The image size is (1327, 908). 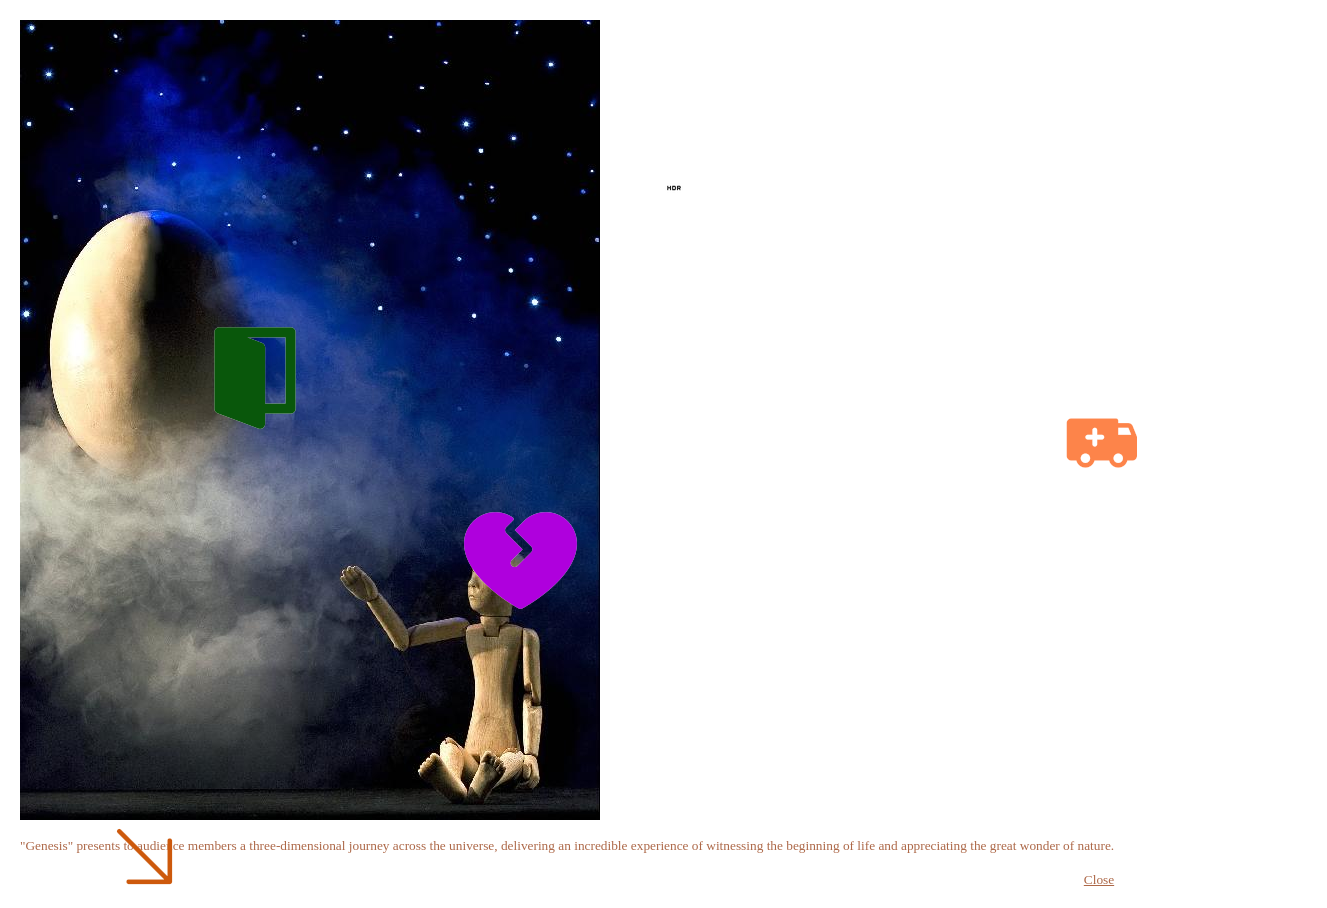 I want to click on request emergency medical services, so click(x=1099, y=439).